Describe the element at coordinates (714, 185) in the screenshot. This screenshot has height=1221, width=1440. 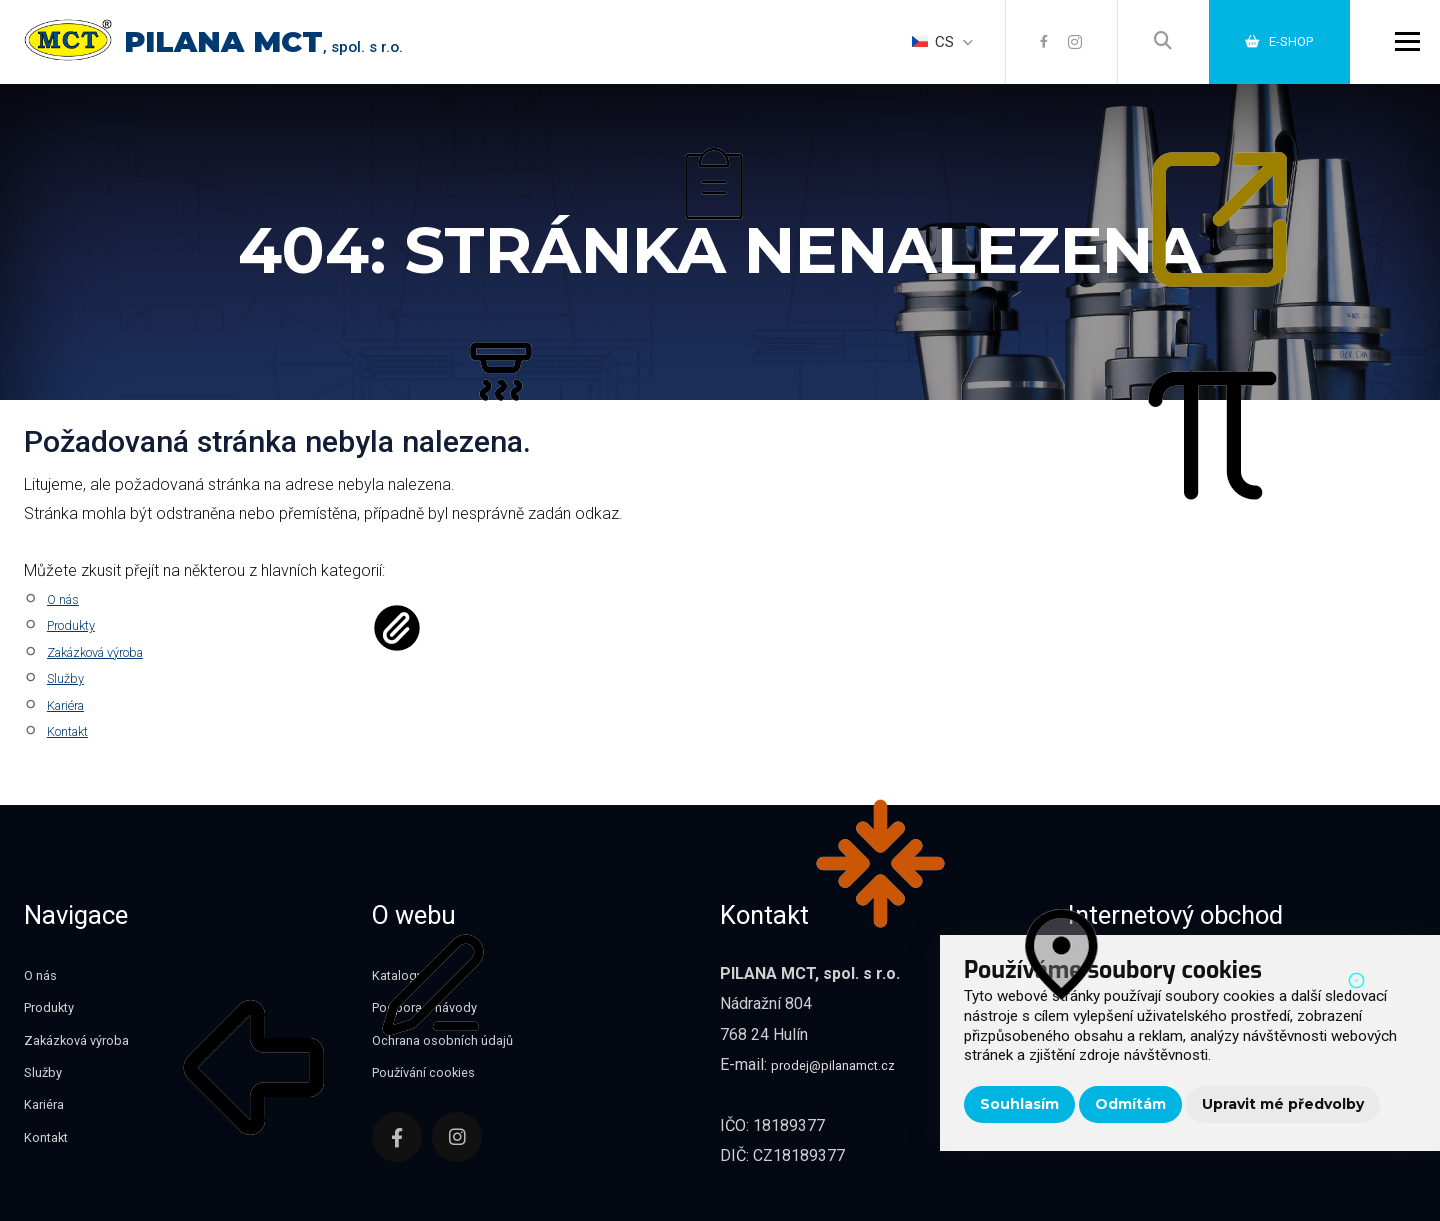
I see `view clipboard contents` at that location.